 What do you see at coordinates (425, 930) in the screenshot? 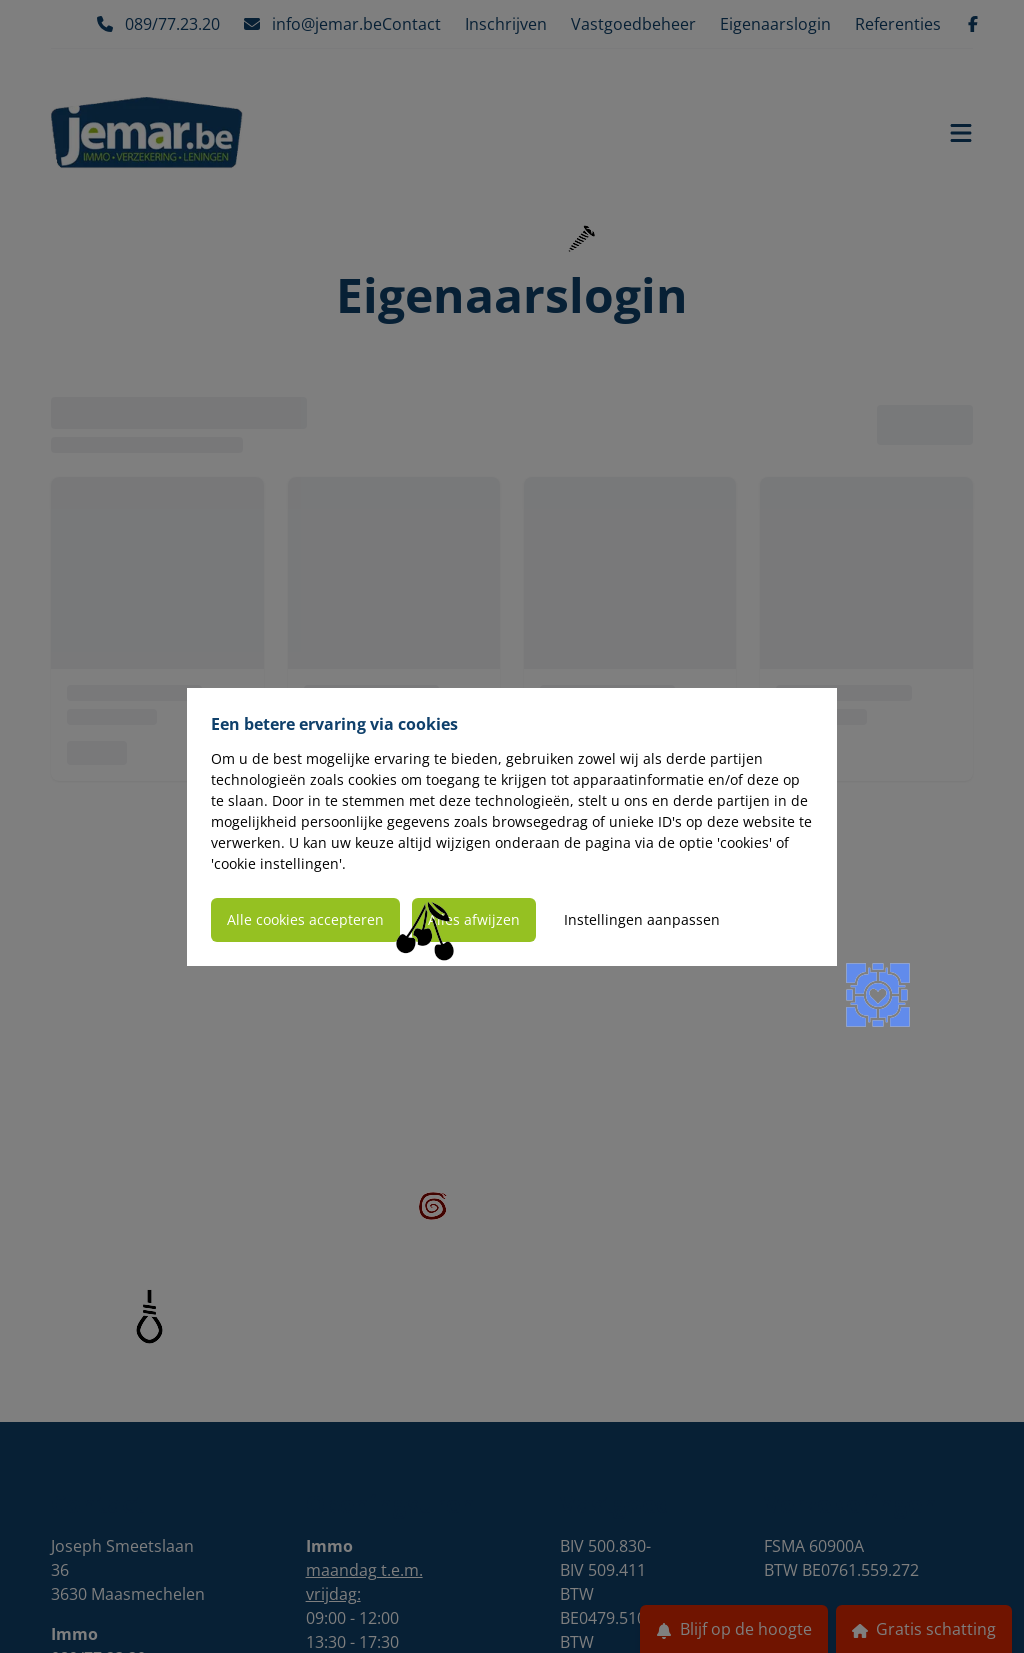
I see `indicates bonus or reward in a game` at bounding box center [425, 930].